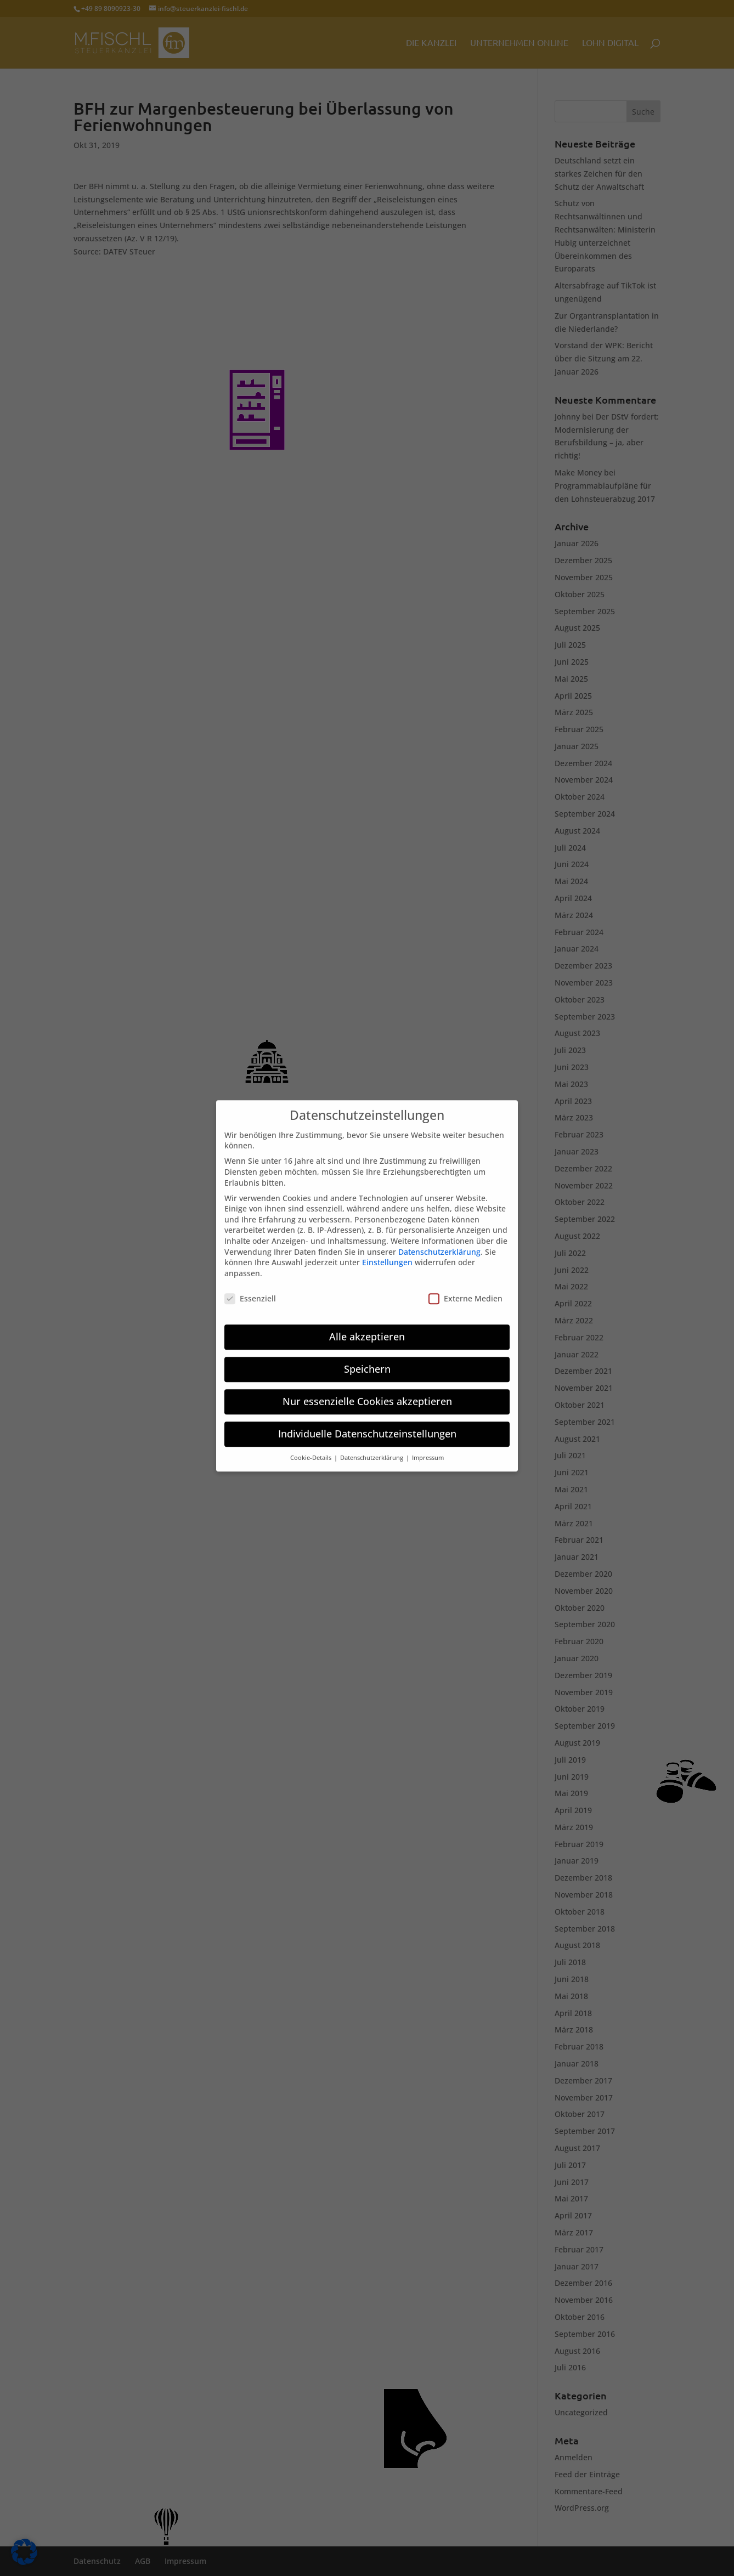 The width and height of the screenshot is (734, 2576). I want to click on access travel or adventure features, so click(166, 2526).